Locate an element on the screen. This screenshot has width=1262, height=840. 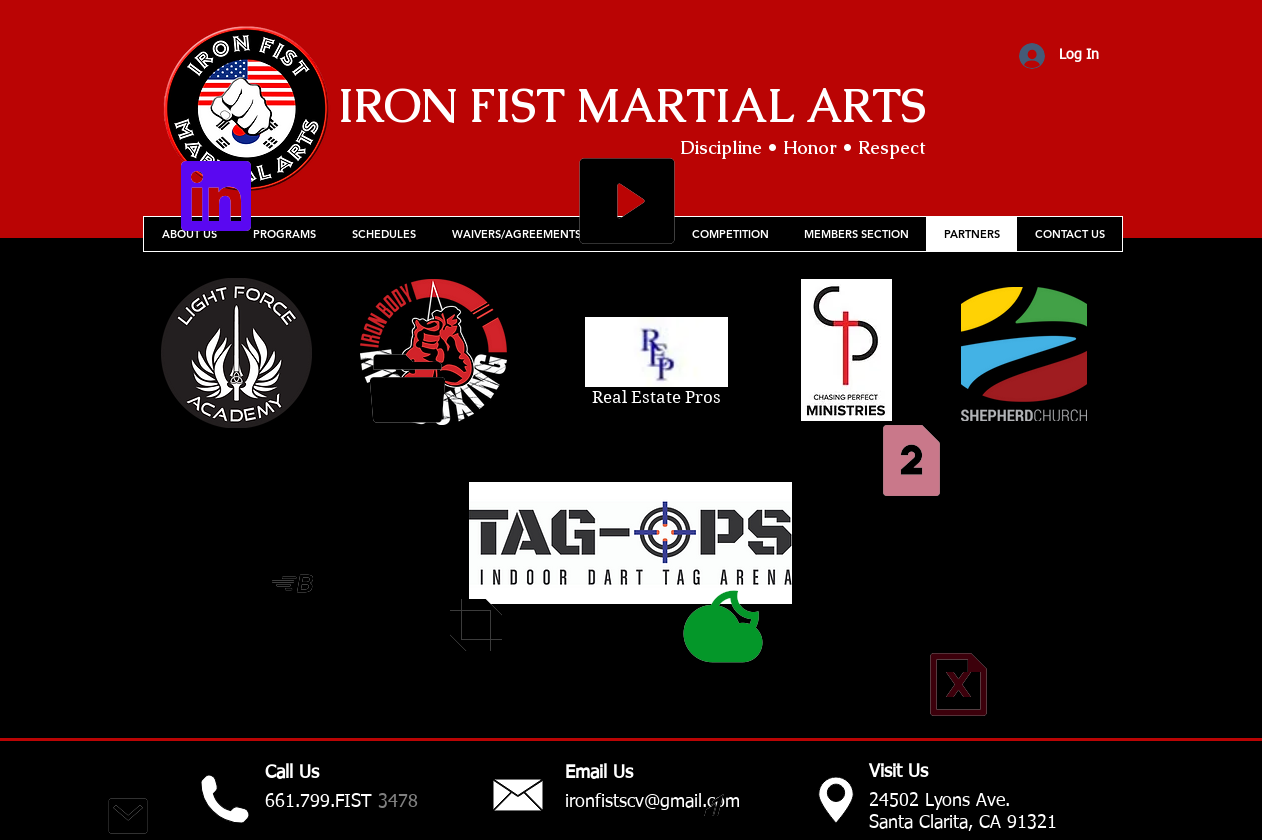
open your email inbox is located at coordinates (128, 816).